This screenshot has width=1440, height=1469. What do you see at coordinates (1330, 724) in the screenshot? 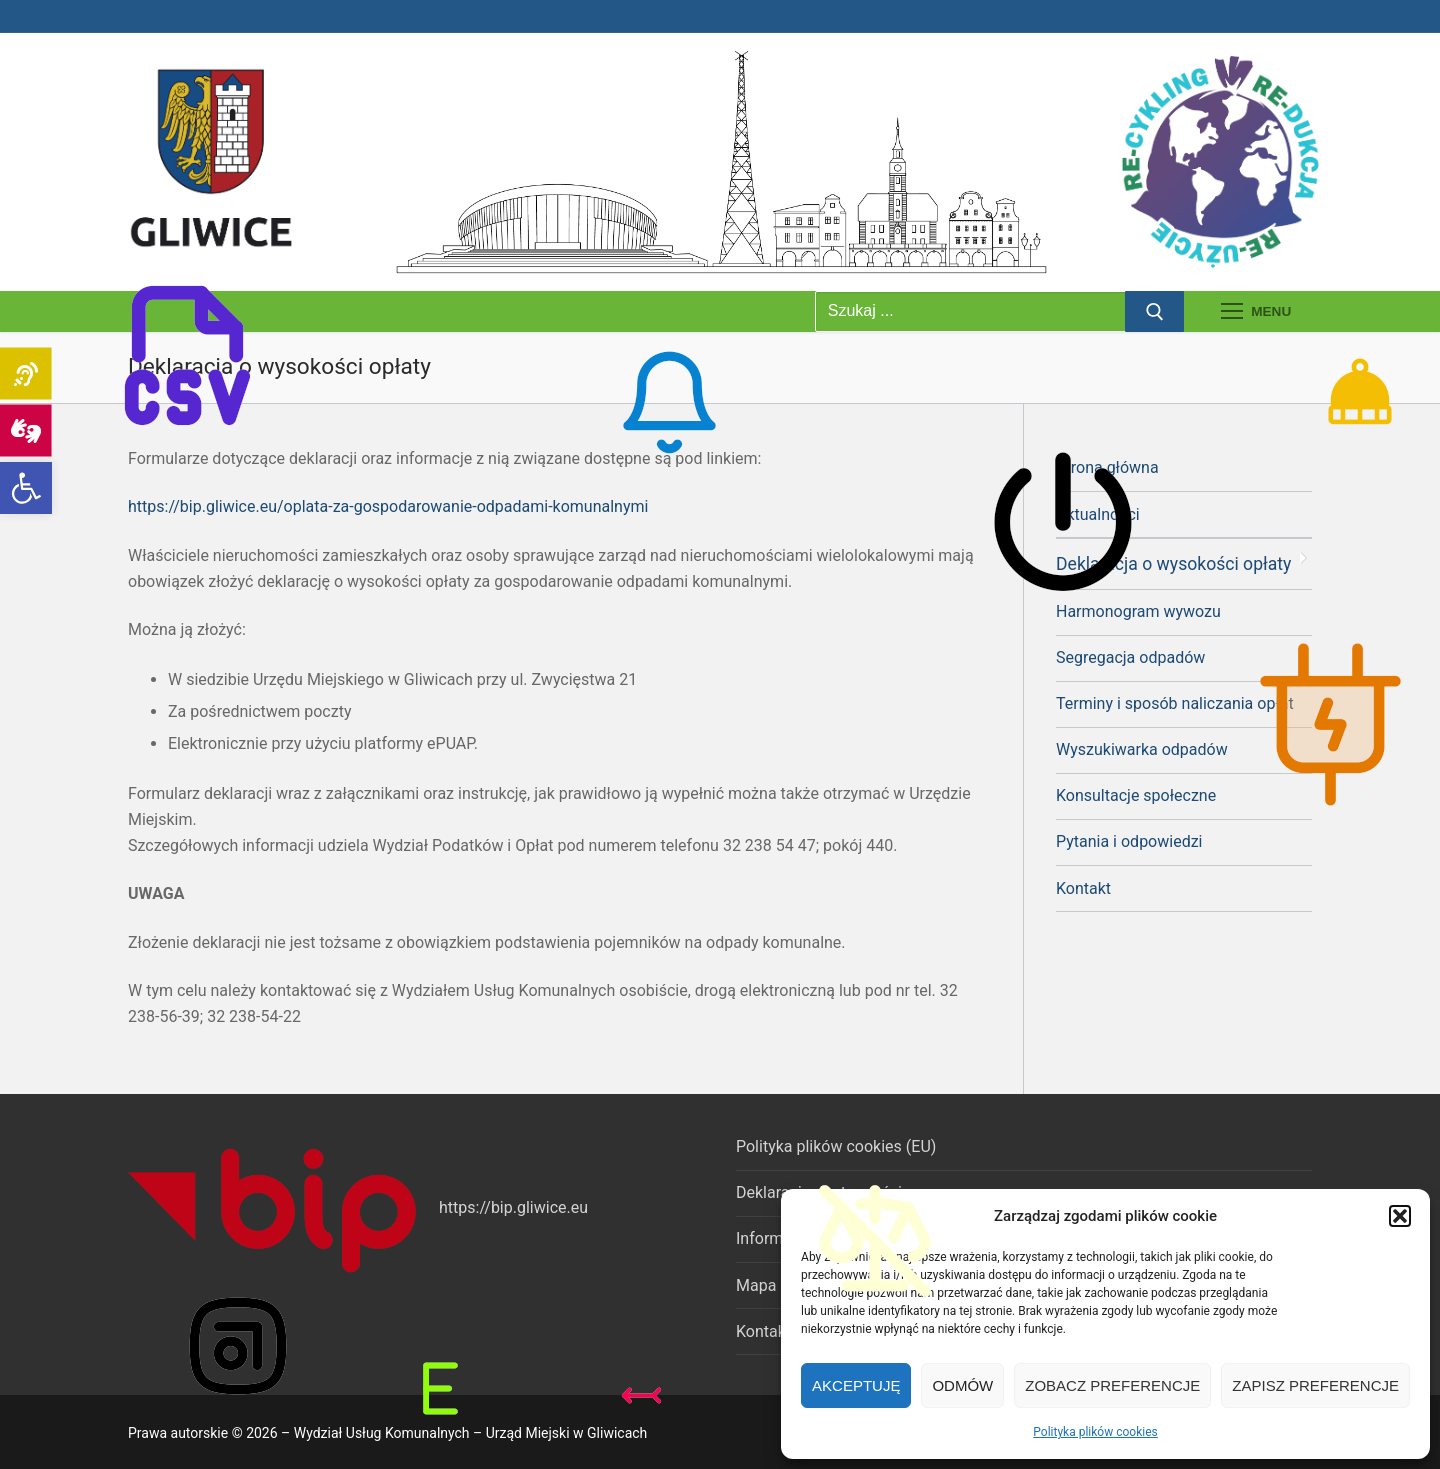
I see `indicates device is currently charging` at bounding box center [1330, 724].